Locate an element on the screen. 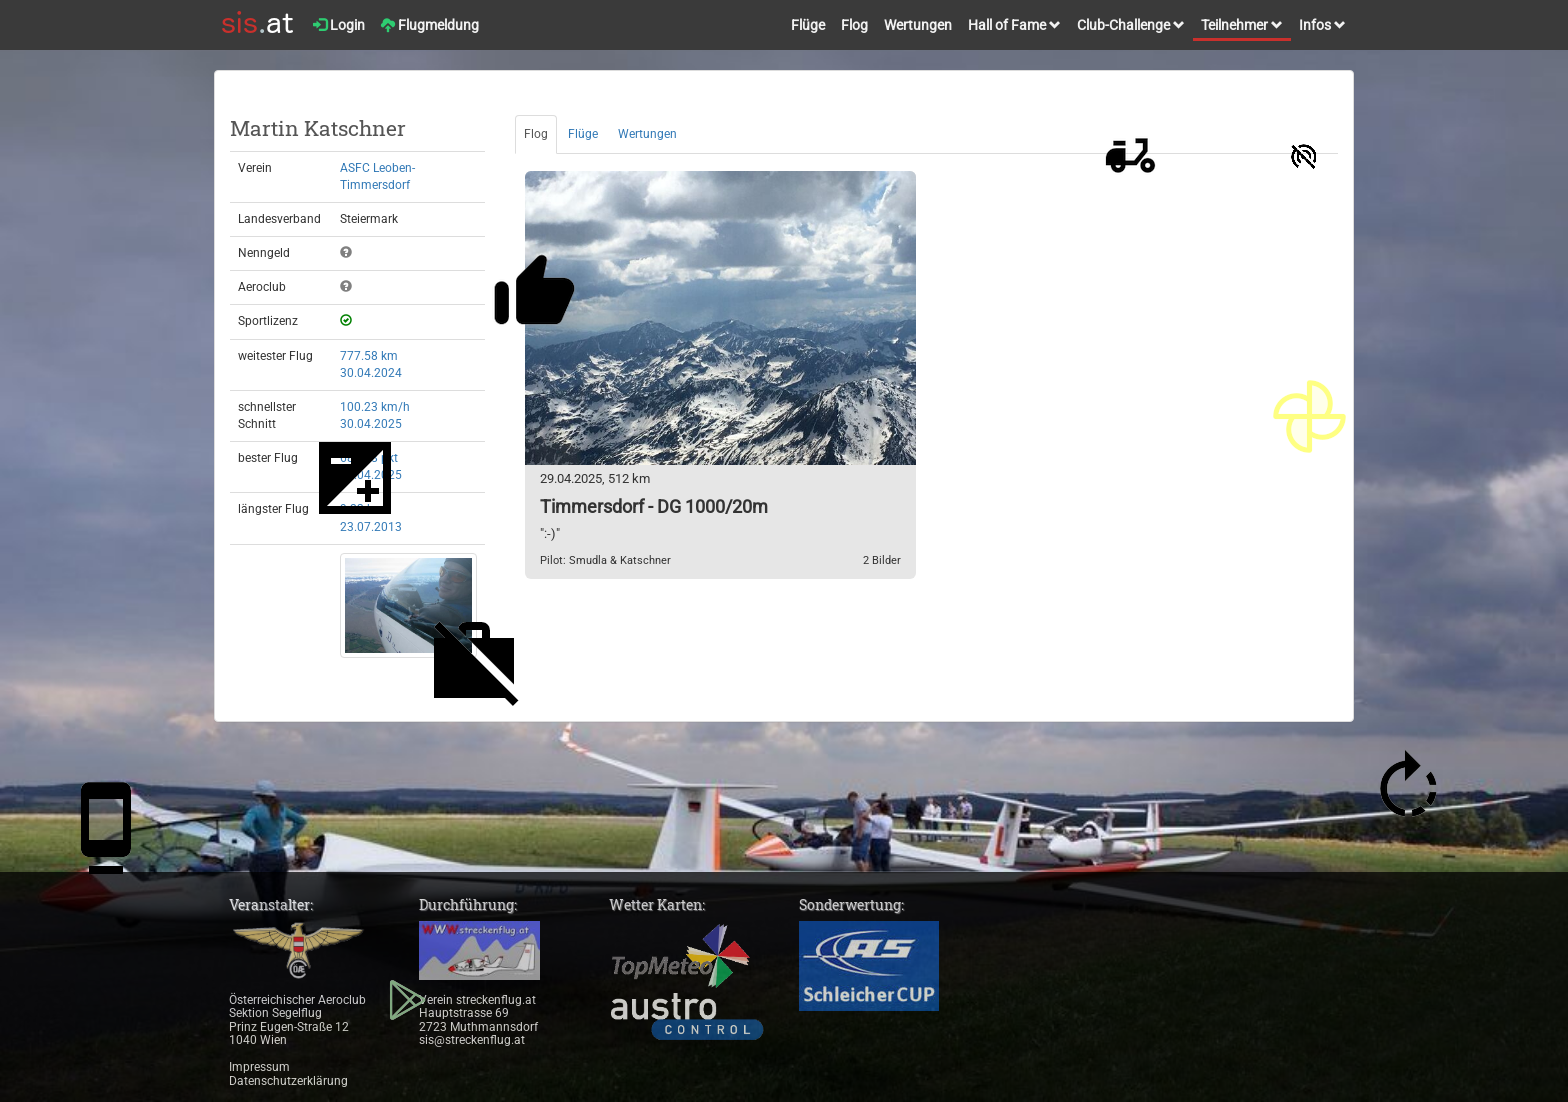 This screenshot has width=1568, height=1102. open google photos is located at coordinates (1309, 416).